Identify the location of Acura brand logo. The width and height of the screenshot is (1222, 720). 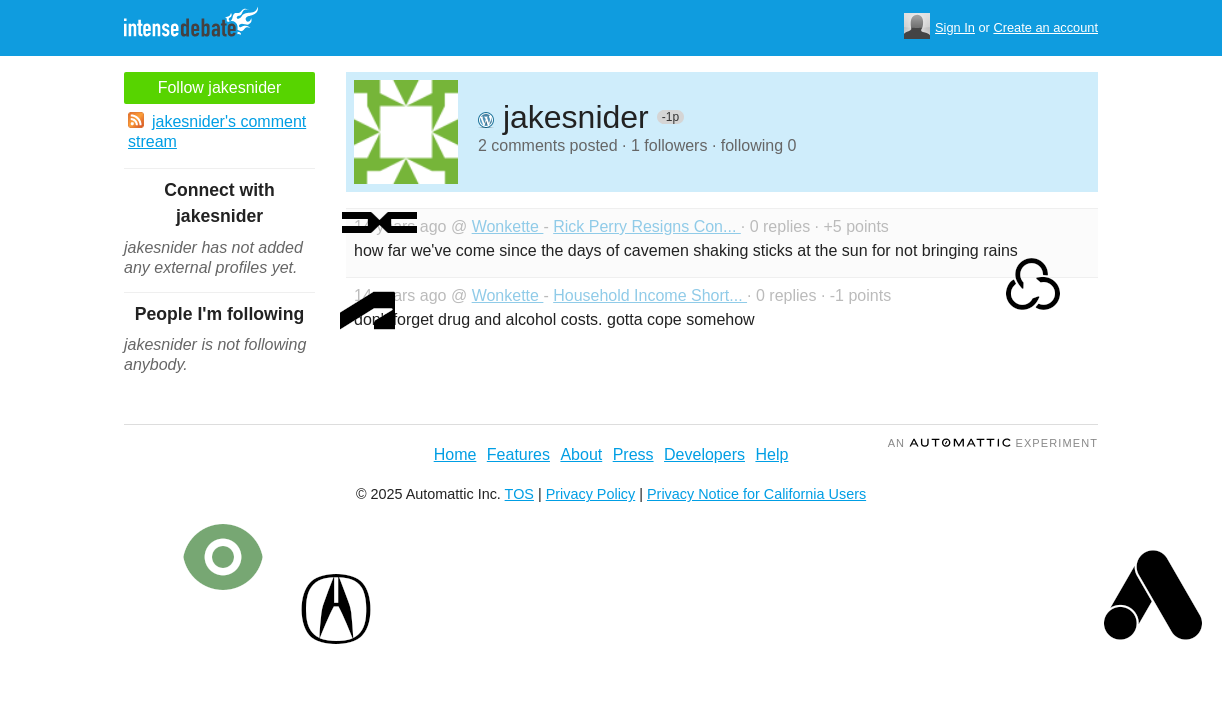
(336, 609).